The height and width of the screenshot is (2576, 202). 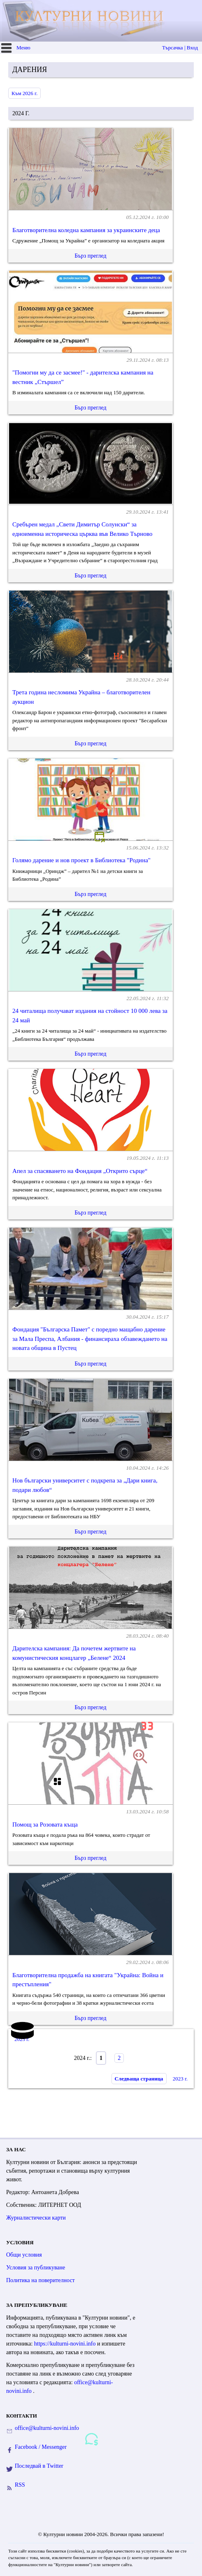 I want to click on inspect or zoom into code, so click(x=140, y=1756).